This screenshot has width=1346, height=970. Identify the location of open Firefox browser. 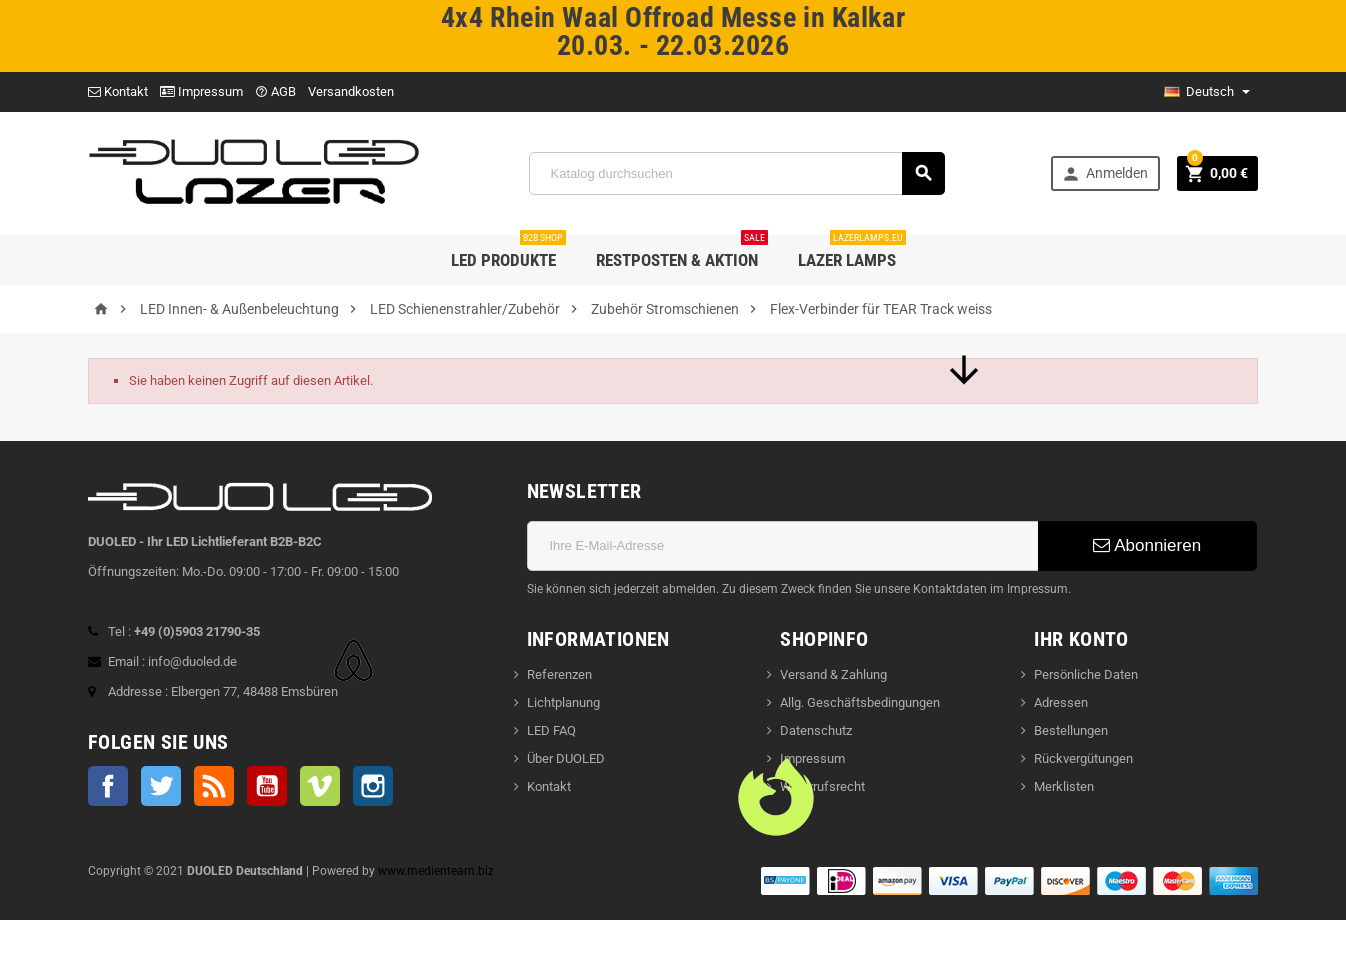
(776, 798).